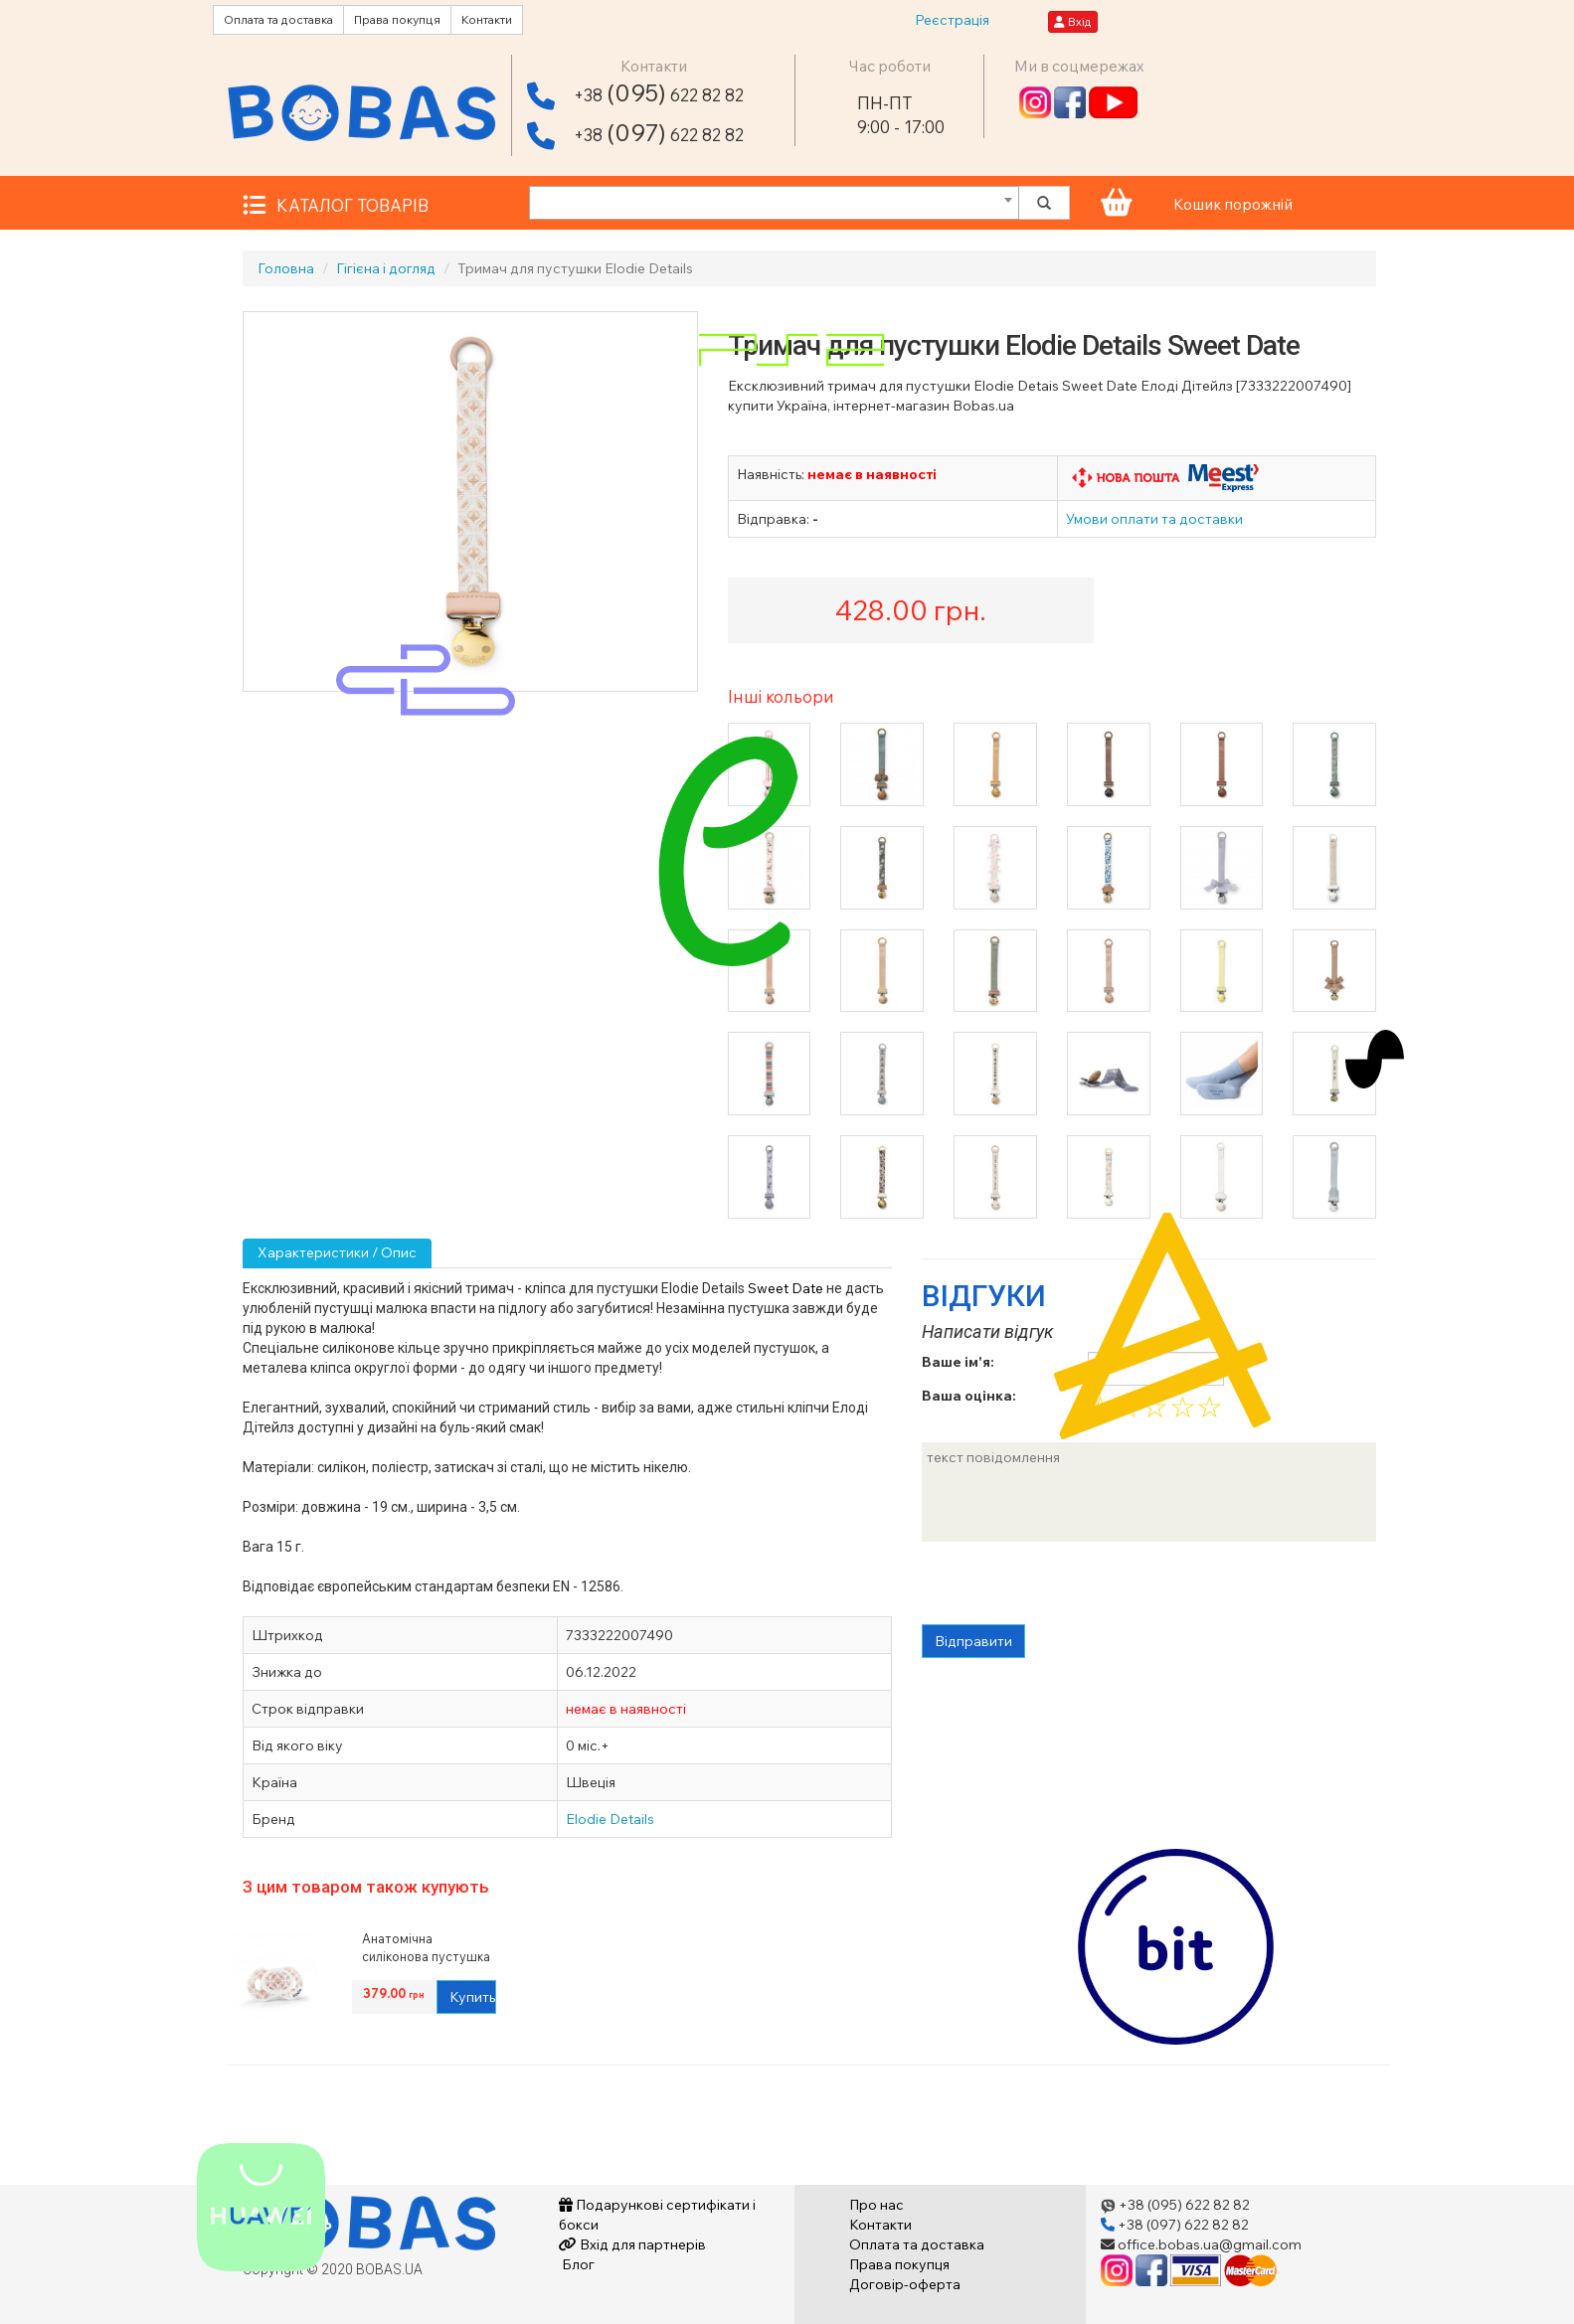 The height and width of the screenshot is (2324, 1574). Describe the element at coordinates (1175, 1946) in the screenshot. I see `bit component sharing platform logo` at that location.